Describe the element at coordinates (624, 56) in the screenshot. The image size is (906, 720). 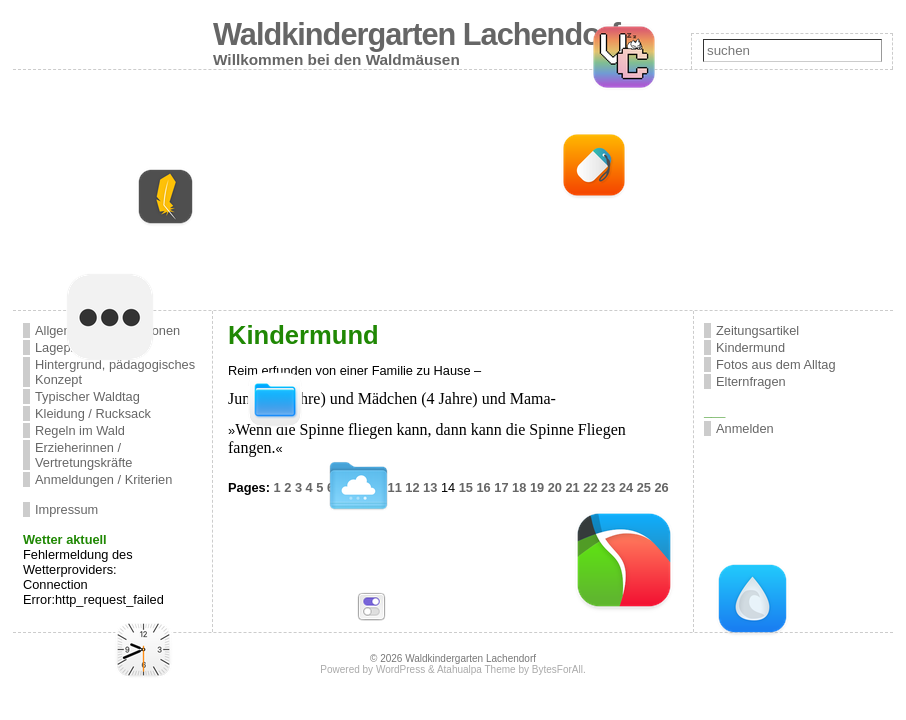
I see `open vesktop, a discord client mod` at that location.